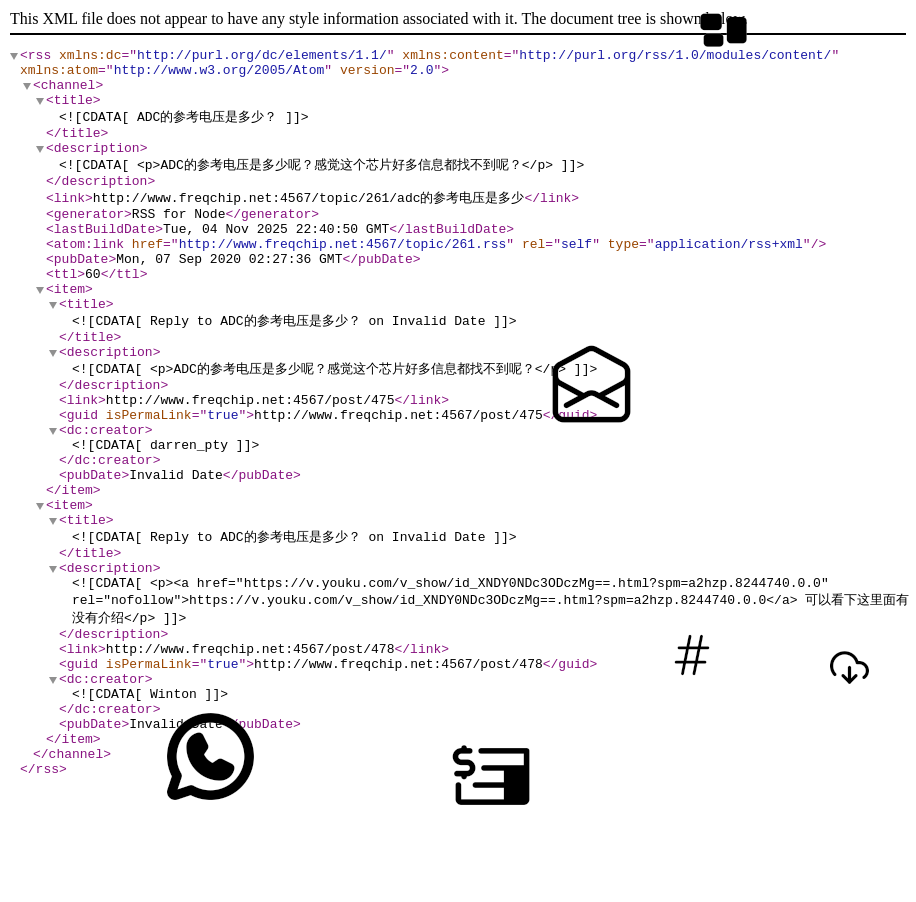  Describe the element at coordinates (723, 28) in the screenshot. I see `view grouped elements or components` at that location.